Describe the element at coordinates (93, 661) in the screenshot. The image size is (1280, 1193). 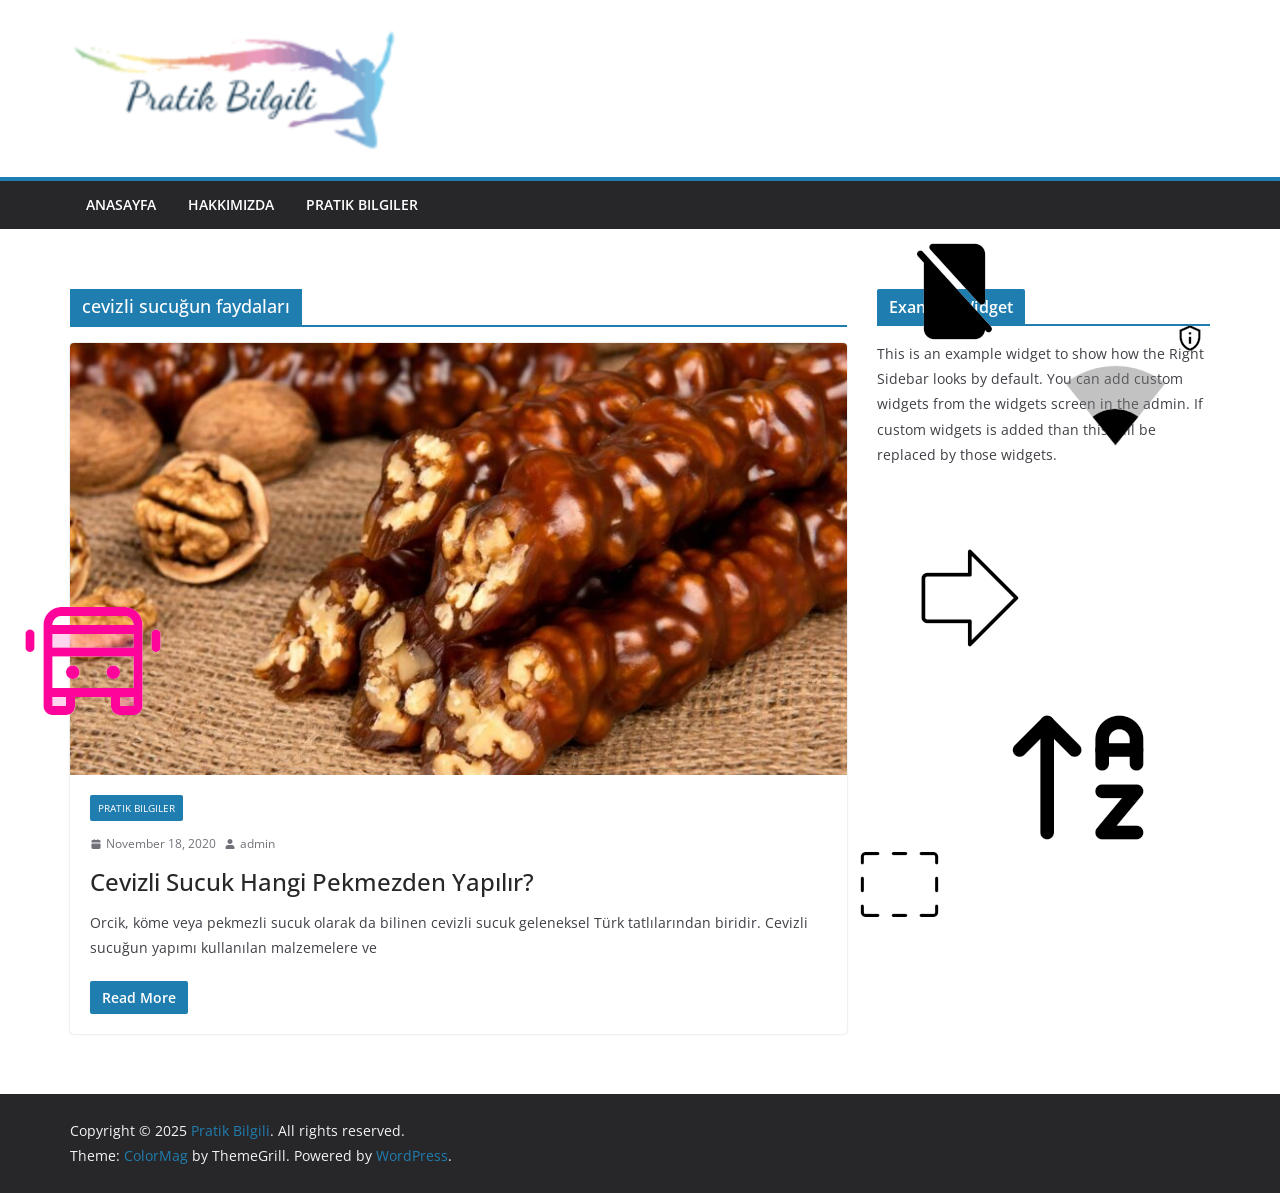
I see `view public transit options` at that location.